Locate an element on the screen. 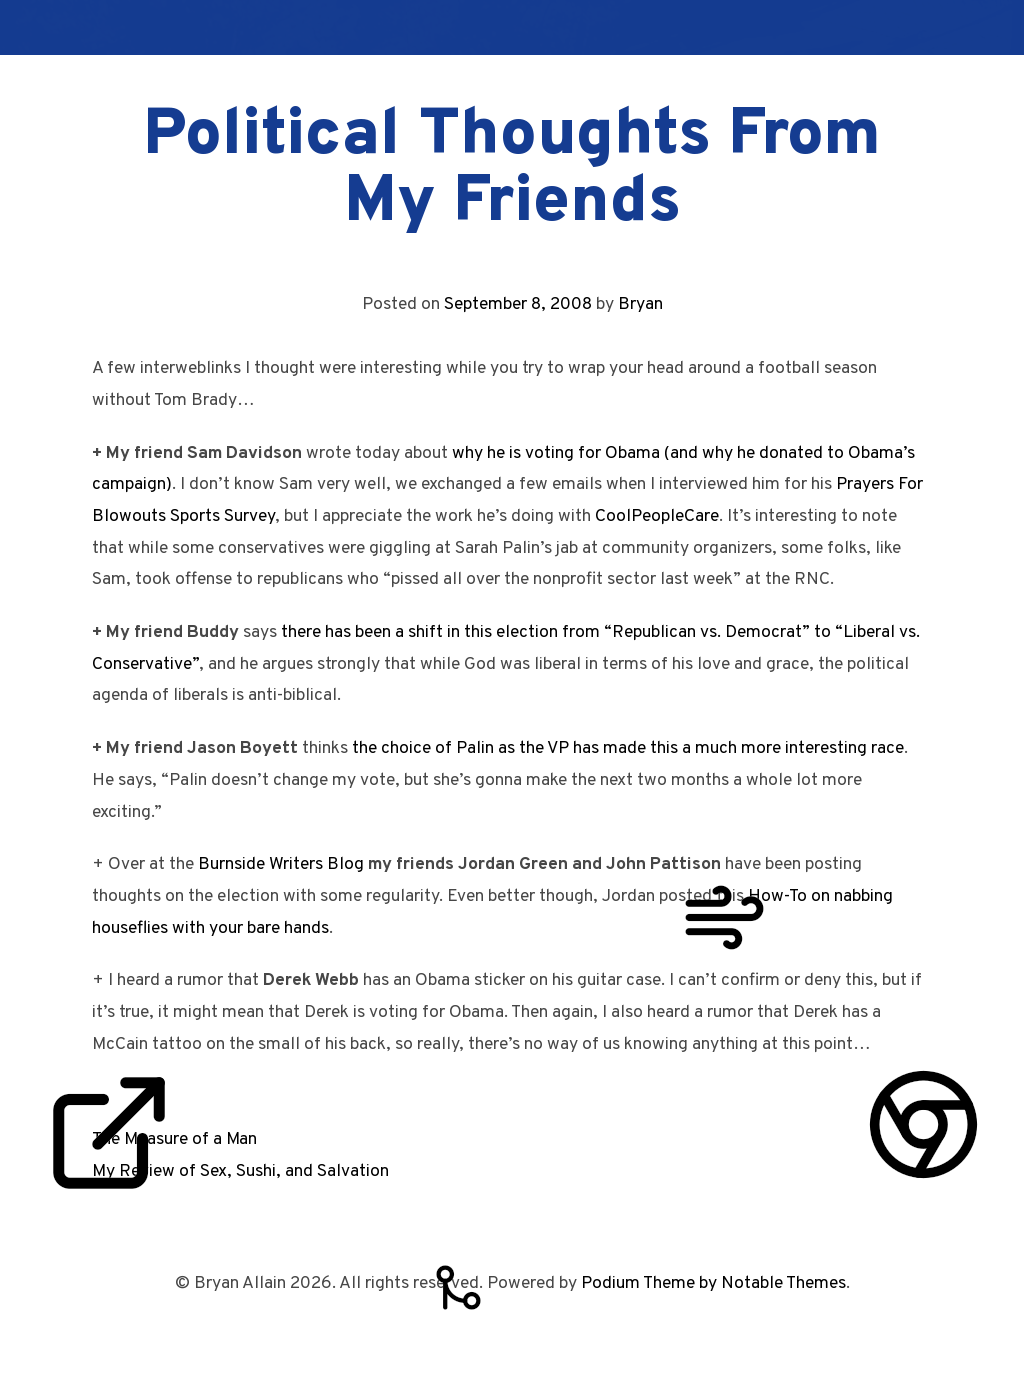  merge branches in version control is located at coordinates (458, 1287).